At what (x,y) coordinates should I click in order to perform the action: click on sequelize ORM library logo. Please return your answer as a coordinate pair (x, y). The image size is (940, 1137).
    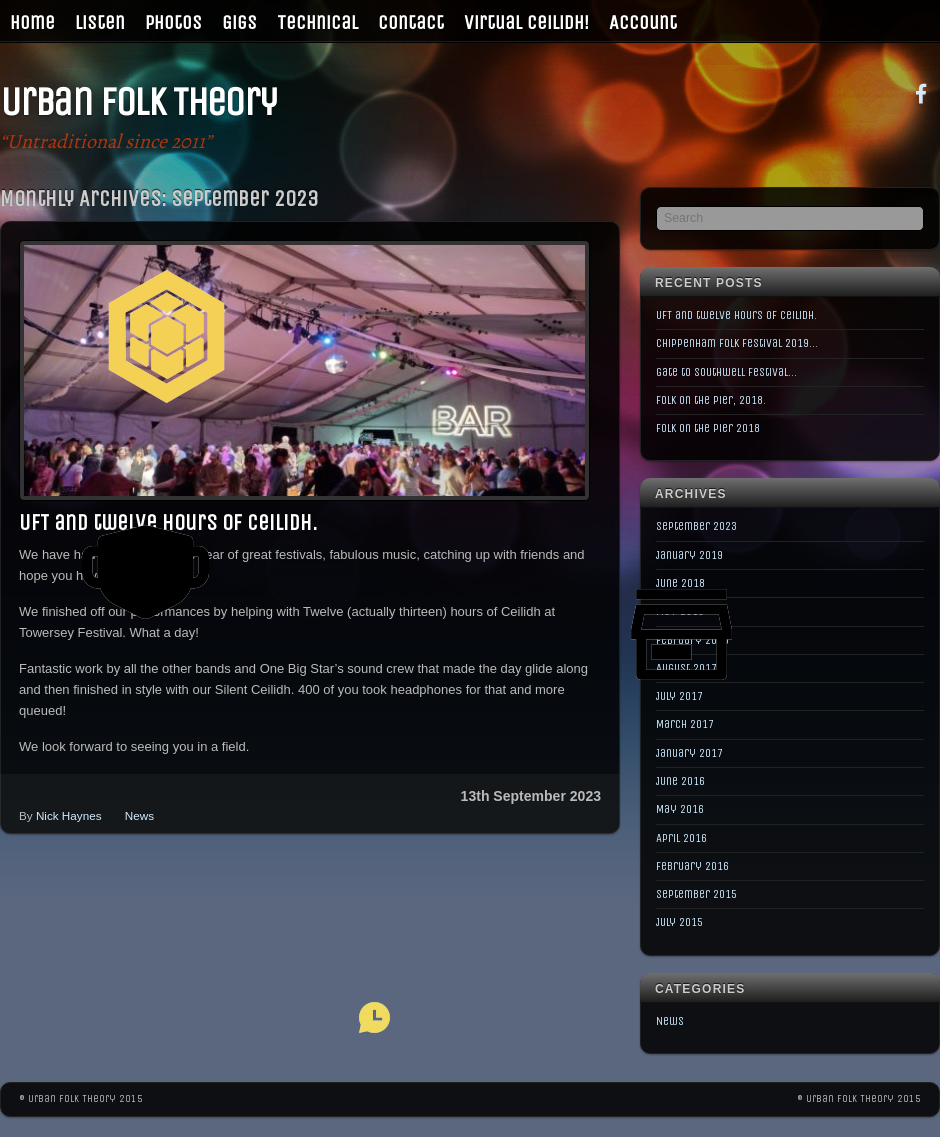
    Looking at the image, I should click on (166, 336).